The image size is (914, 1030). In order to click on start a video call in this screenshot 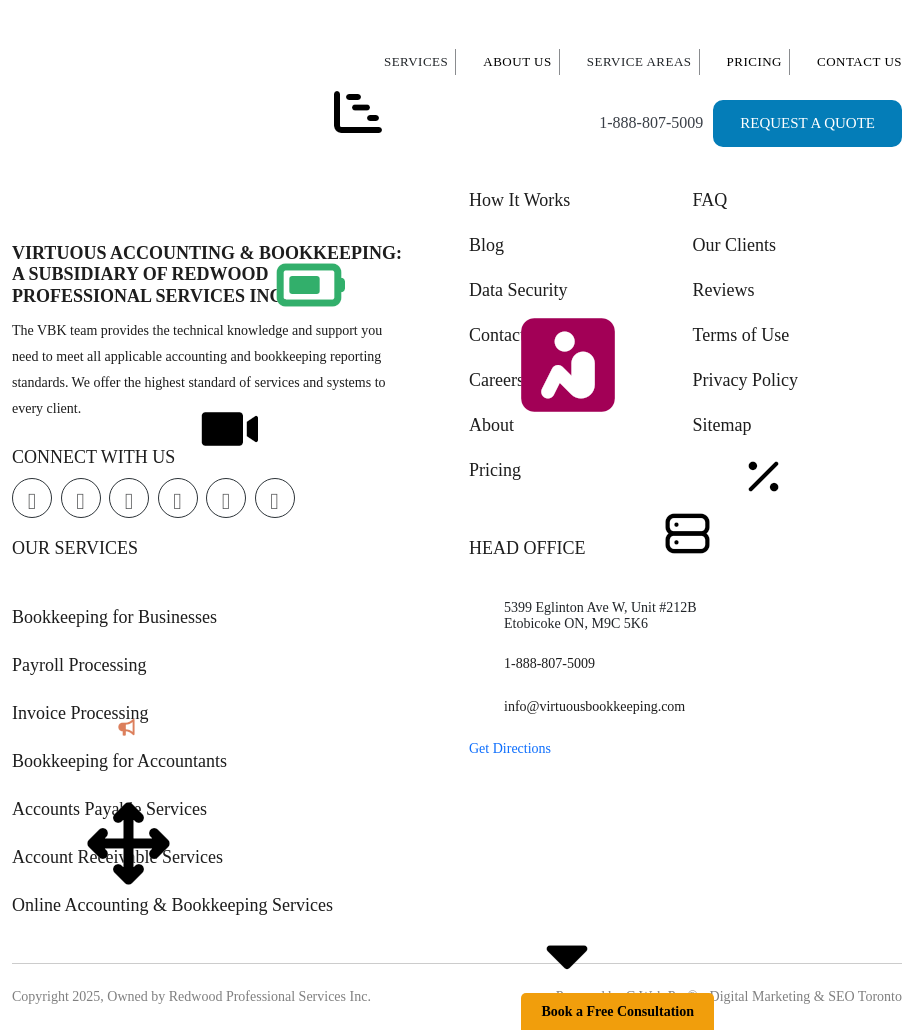, I will do `click(228, 429)`.